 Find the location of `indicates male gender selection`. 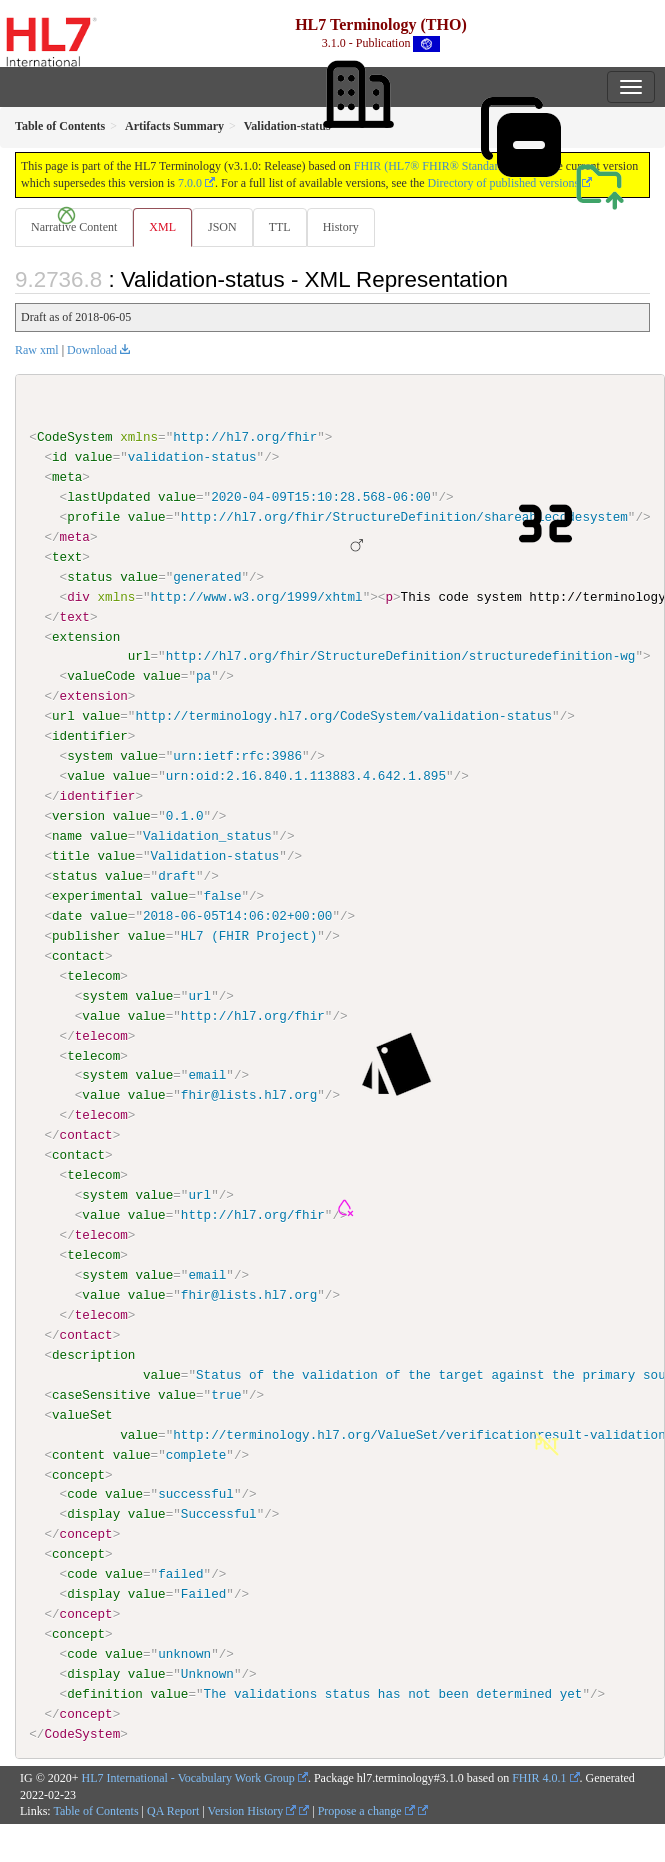

indicates male gender selection is located at coordinates (357, 545).